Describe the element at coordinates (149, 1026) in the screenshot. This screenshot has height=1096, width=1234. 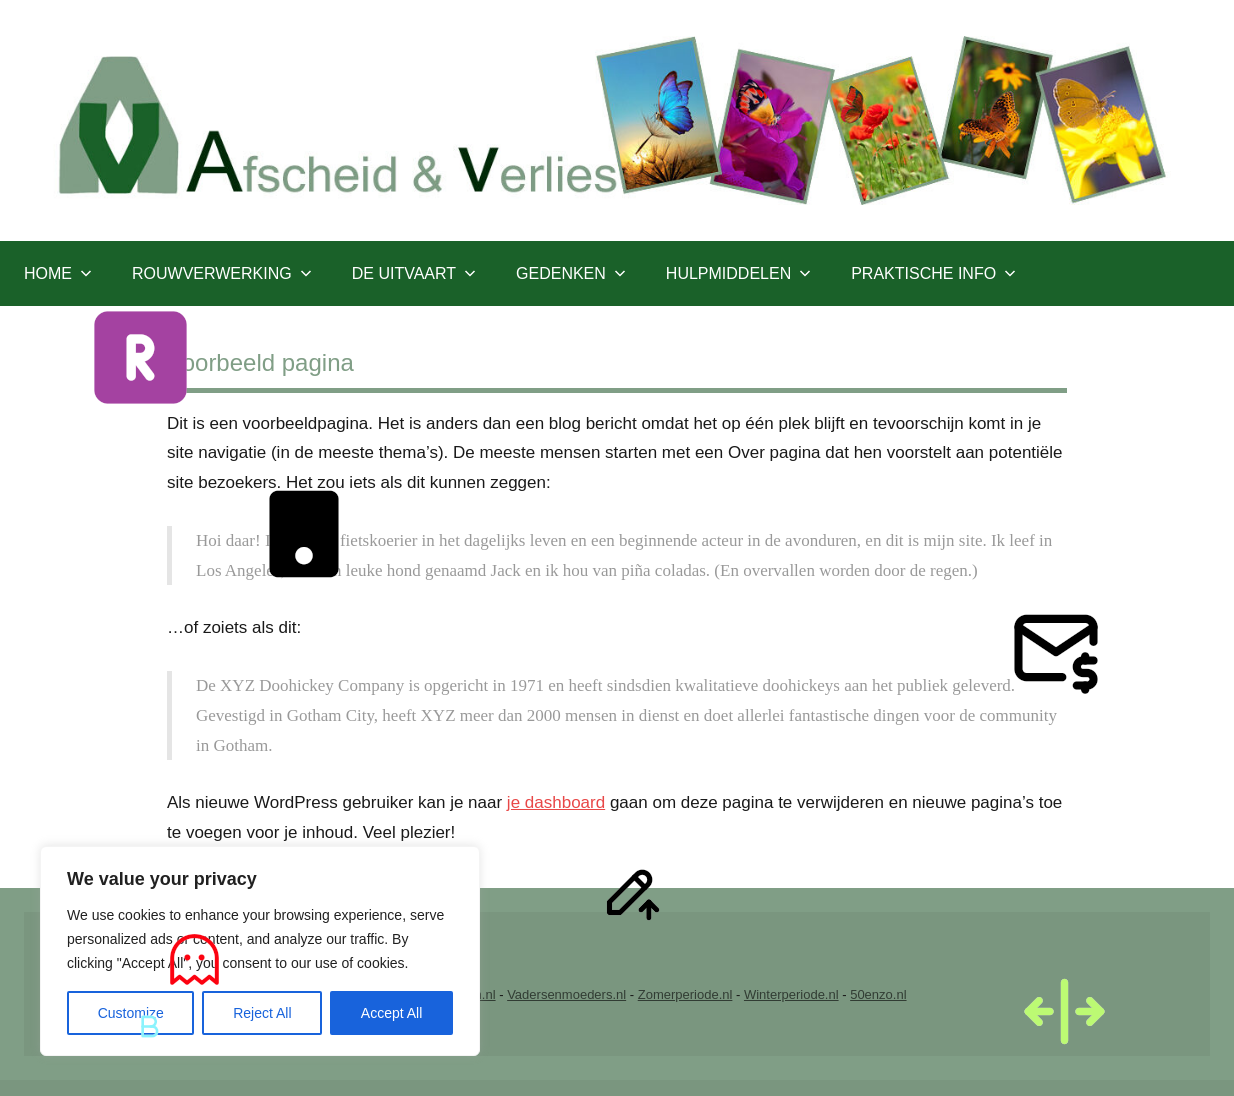
I see `apply bold formatting to selected text` at that location.